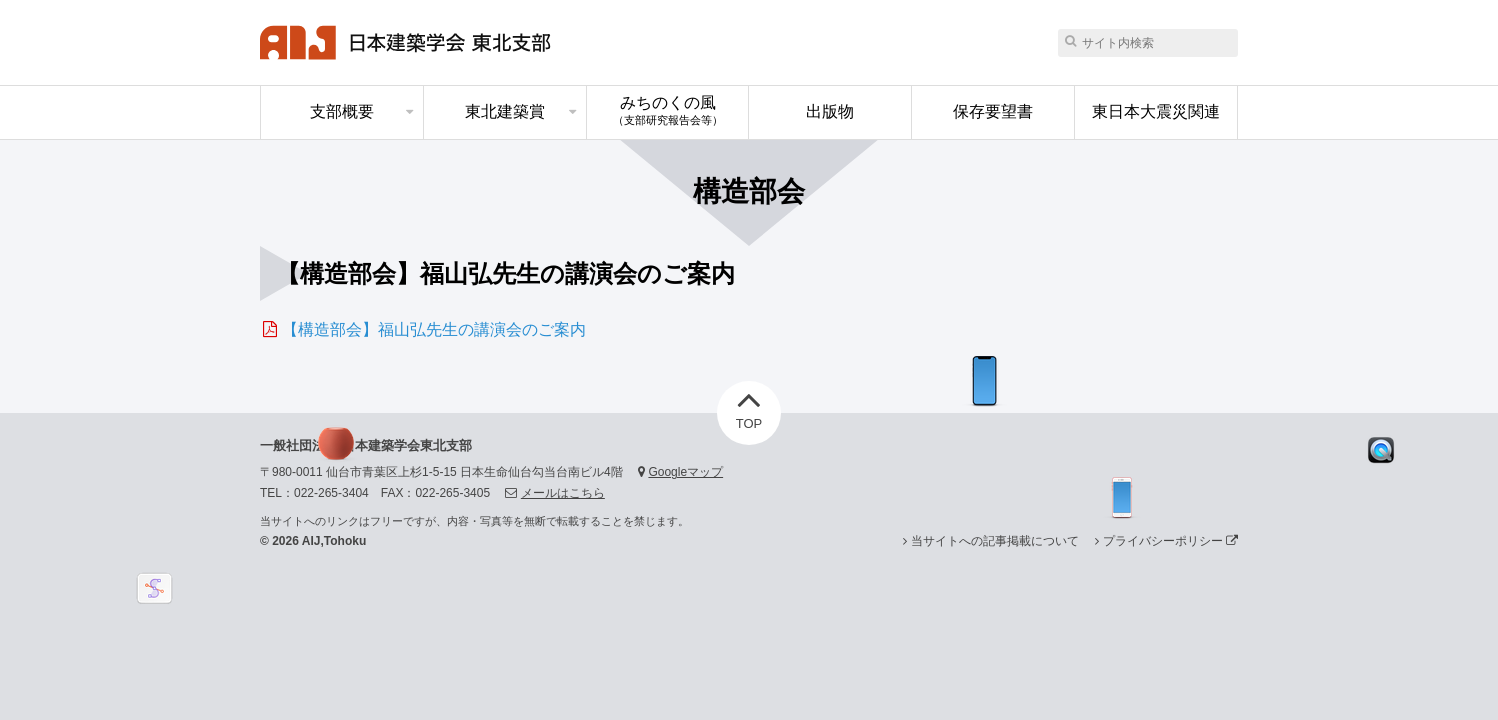 The height and width of the screenshot is (720, 1498). Describe the element at coordinates (1122, 498) in the screenshot. I see `indicates a connected iPhone device` at that location.